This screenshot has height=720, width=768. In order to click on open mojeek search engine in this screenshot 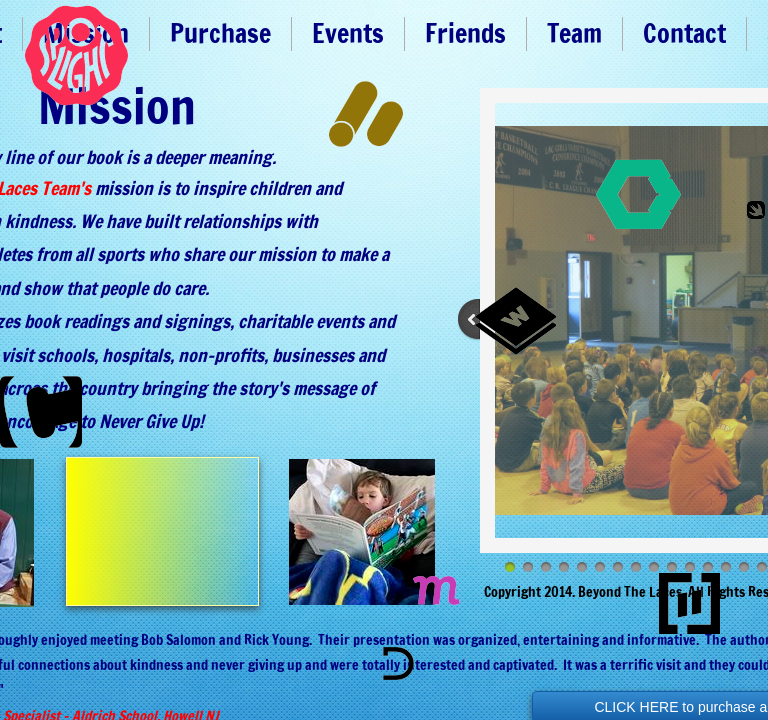, I will do `click(436, 590)`.